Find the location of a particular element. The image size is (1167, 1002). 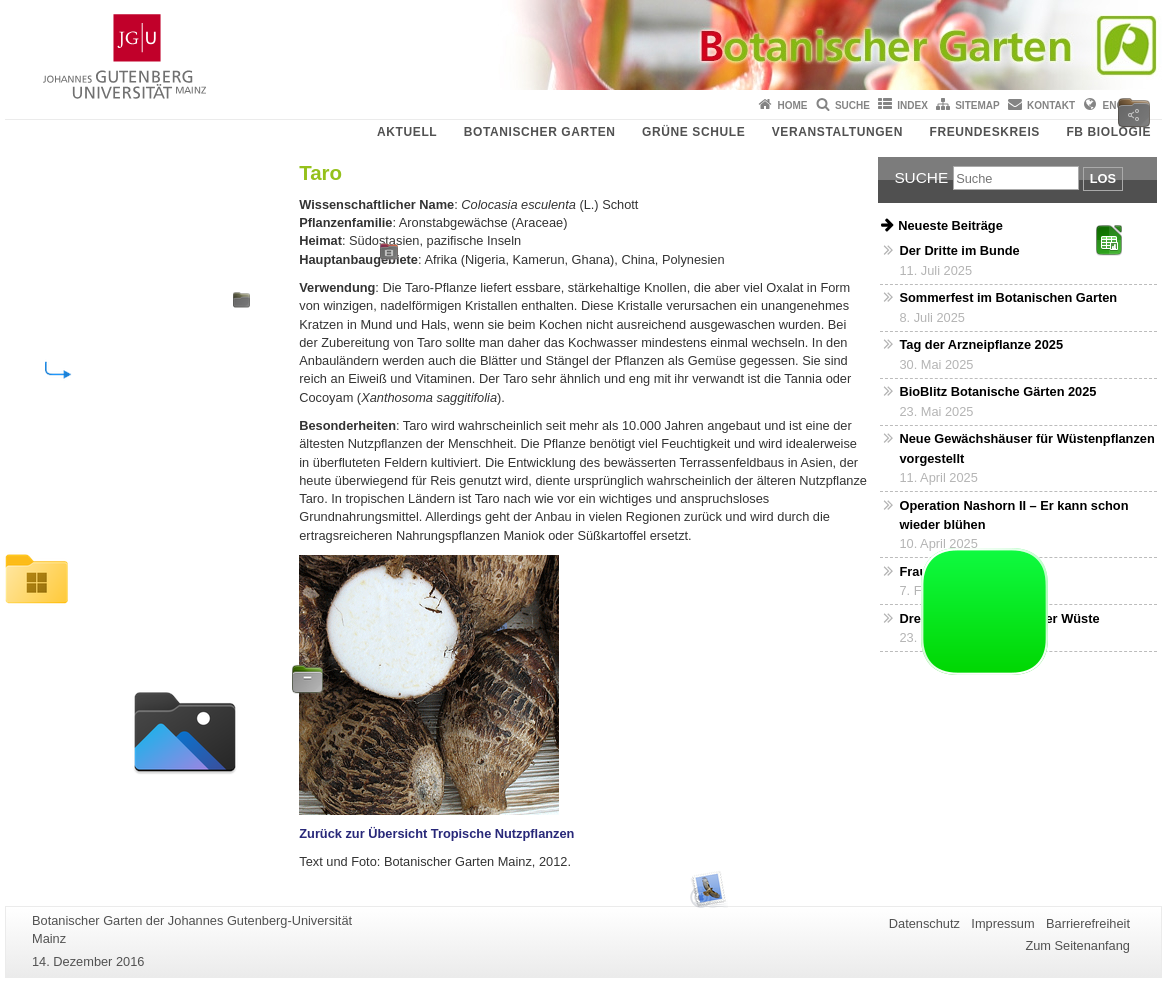

open the nautilus file manager is located at coordinates (307, 678).